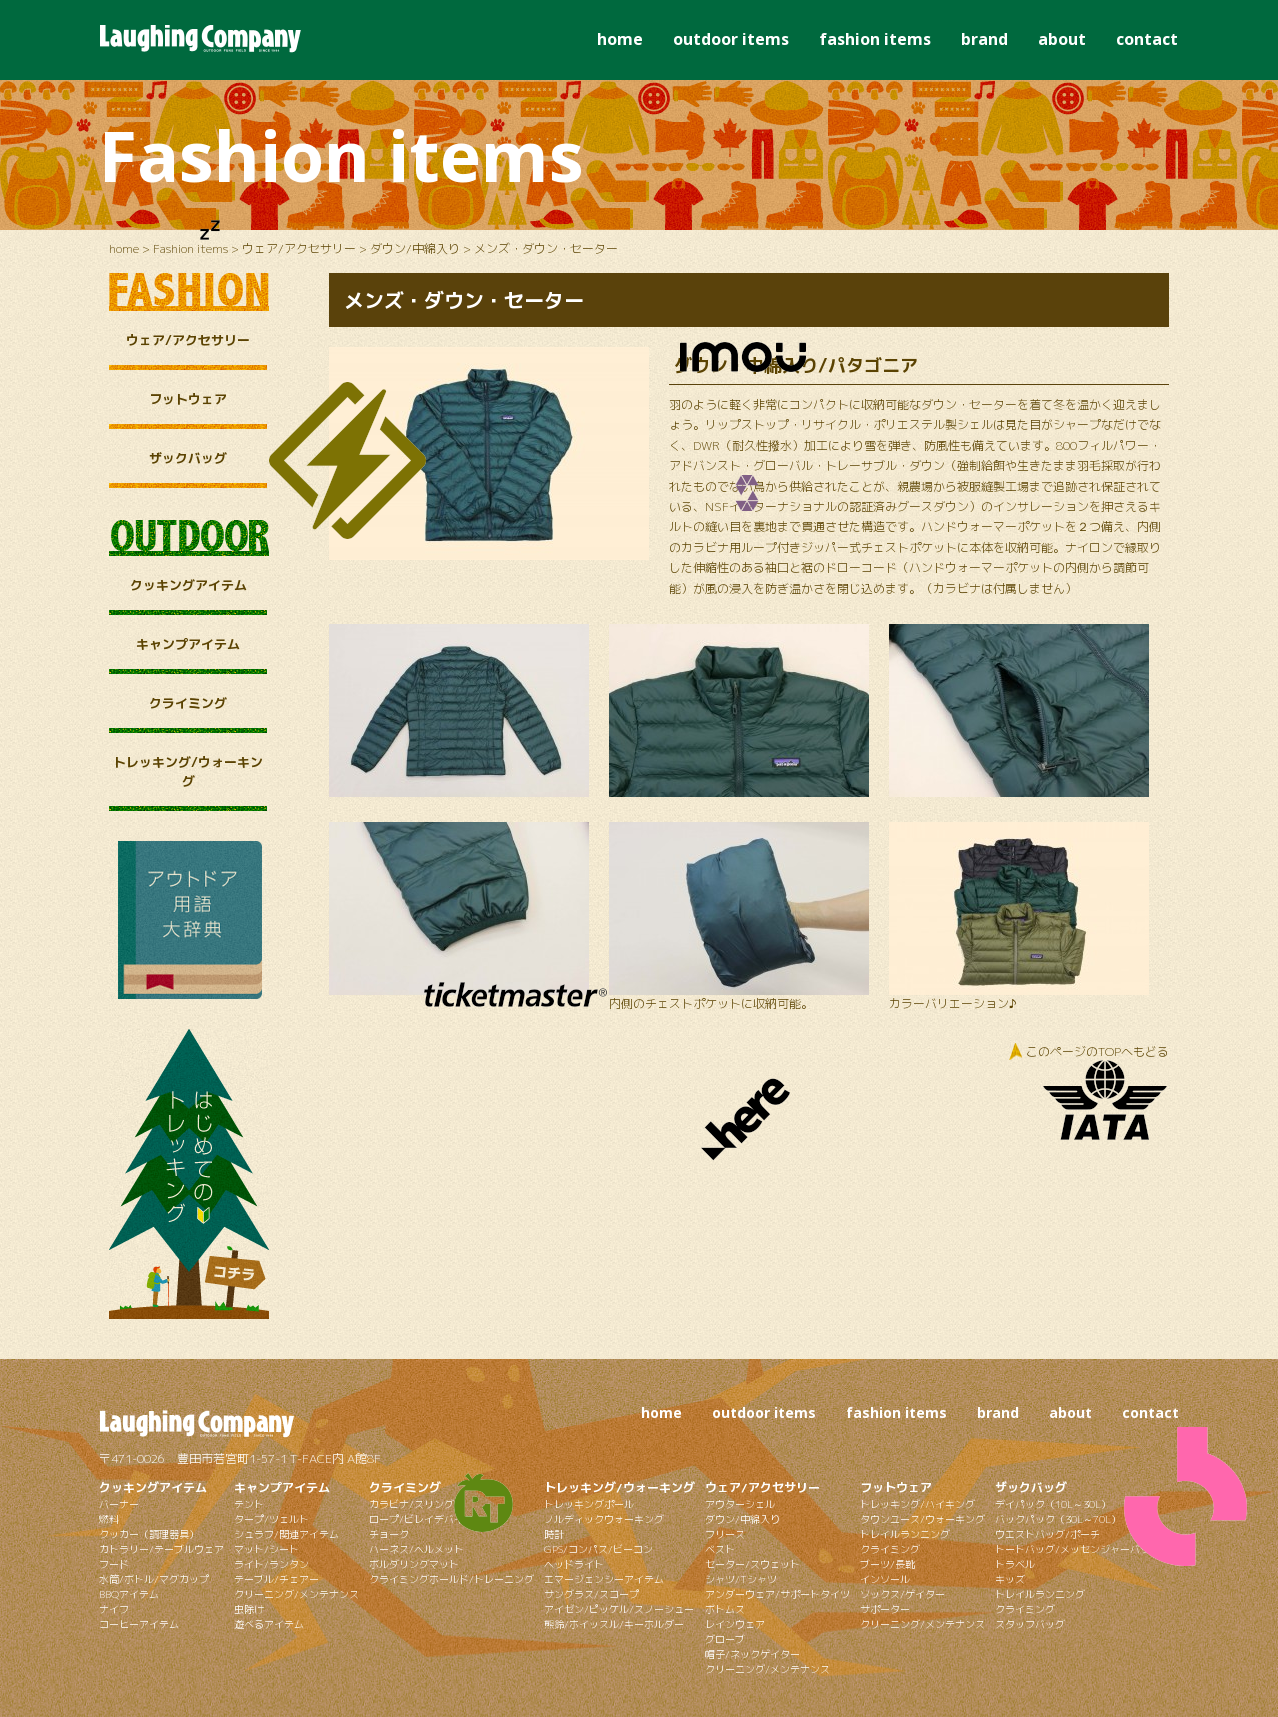 The width and height of the screenshot is (1278, 1717). What do you see at coordinates (515, 994) in the screenshot?
I see `open the Ticketmaster app` at bounding box center [515, 994].